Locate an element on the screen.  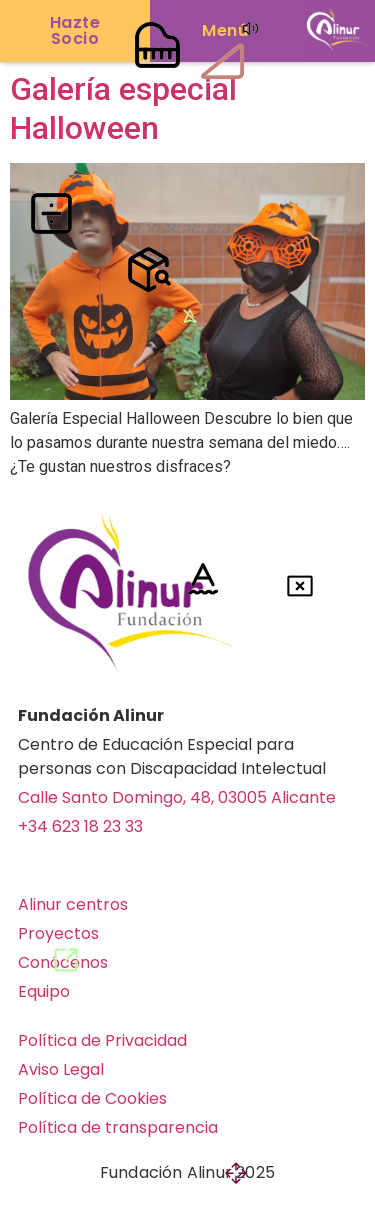
move or reposition an element is located at coordinates (236, 1174).